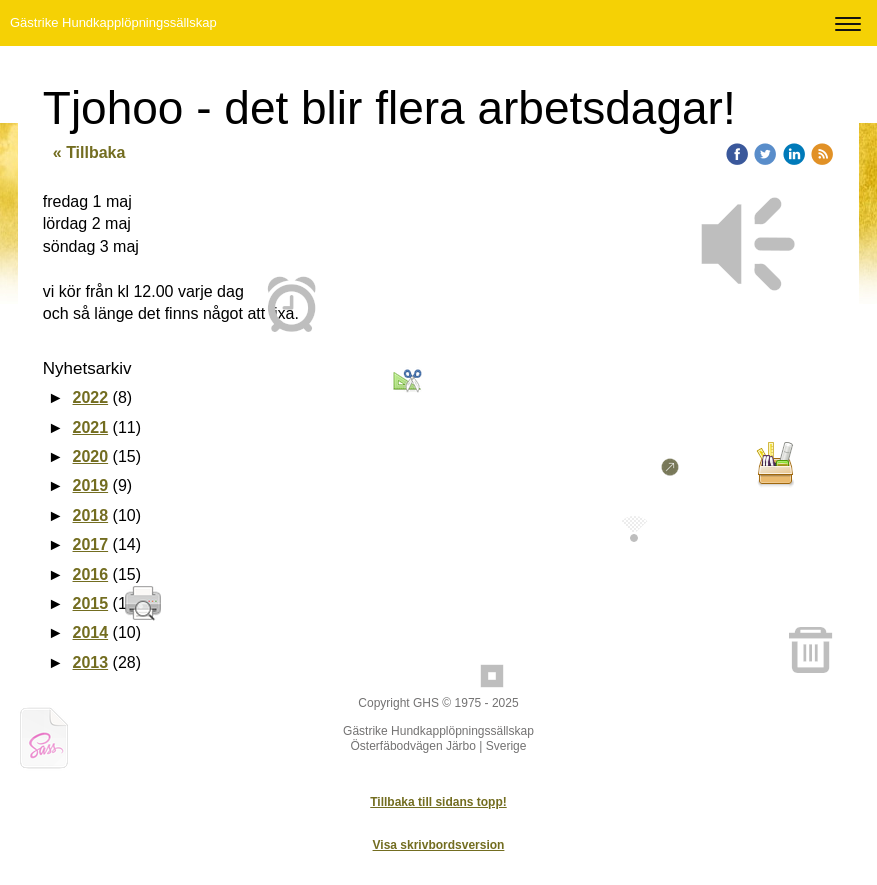 The height and width of the screenshot is (885, 877). What do you see at coordinates (634, 528) in the screenshot?
I see `indicates active wireless network connection` at bounding box center [634, 528].